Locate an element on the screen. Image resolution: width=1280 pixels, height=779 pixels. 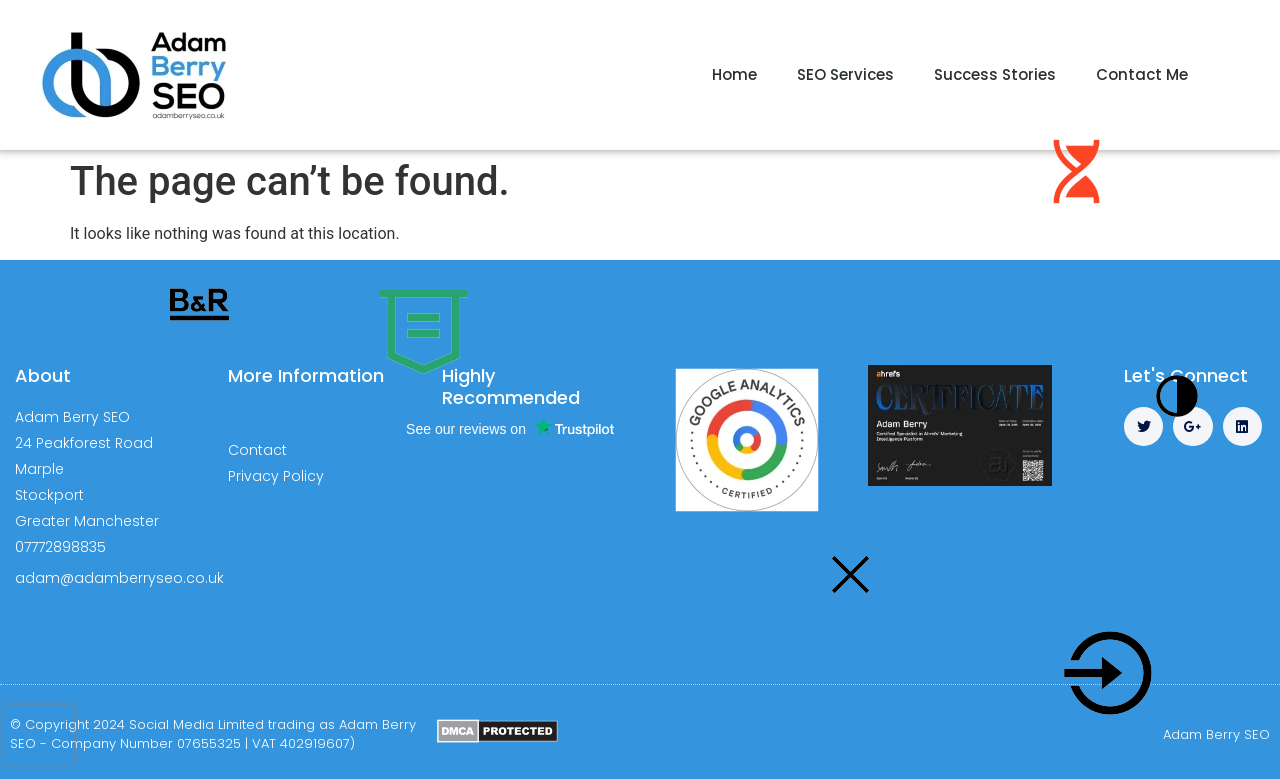
view honors or awards badge is located at coordinates (423, 329).